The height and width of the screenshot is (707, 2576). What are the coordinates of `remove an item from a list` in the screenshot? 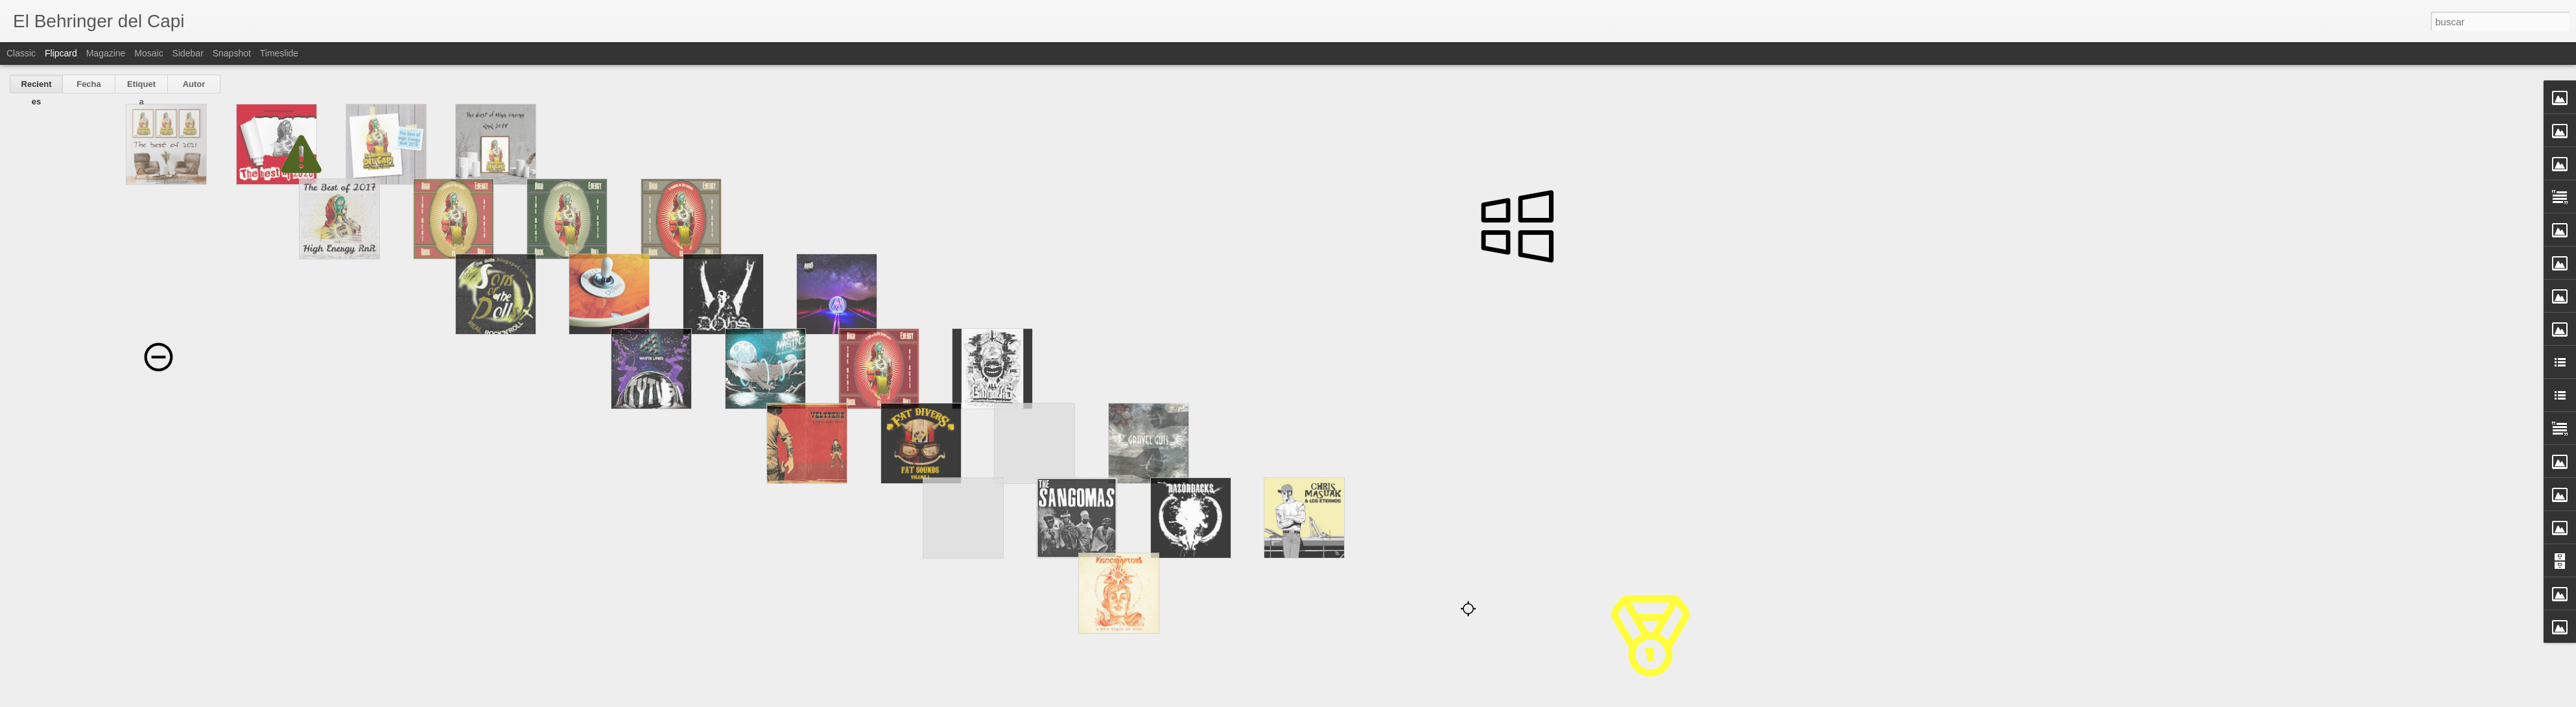 It's located at (158, 357).